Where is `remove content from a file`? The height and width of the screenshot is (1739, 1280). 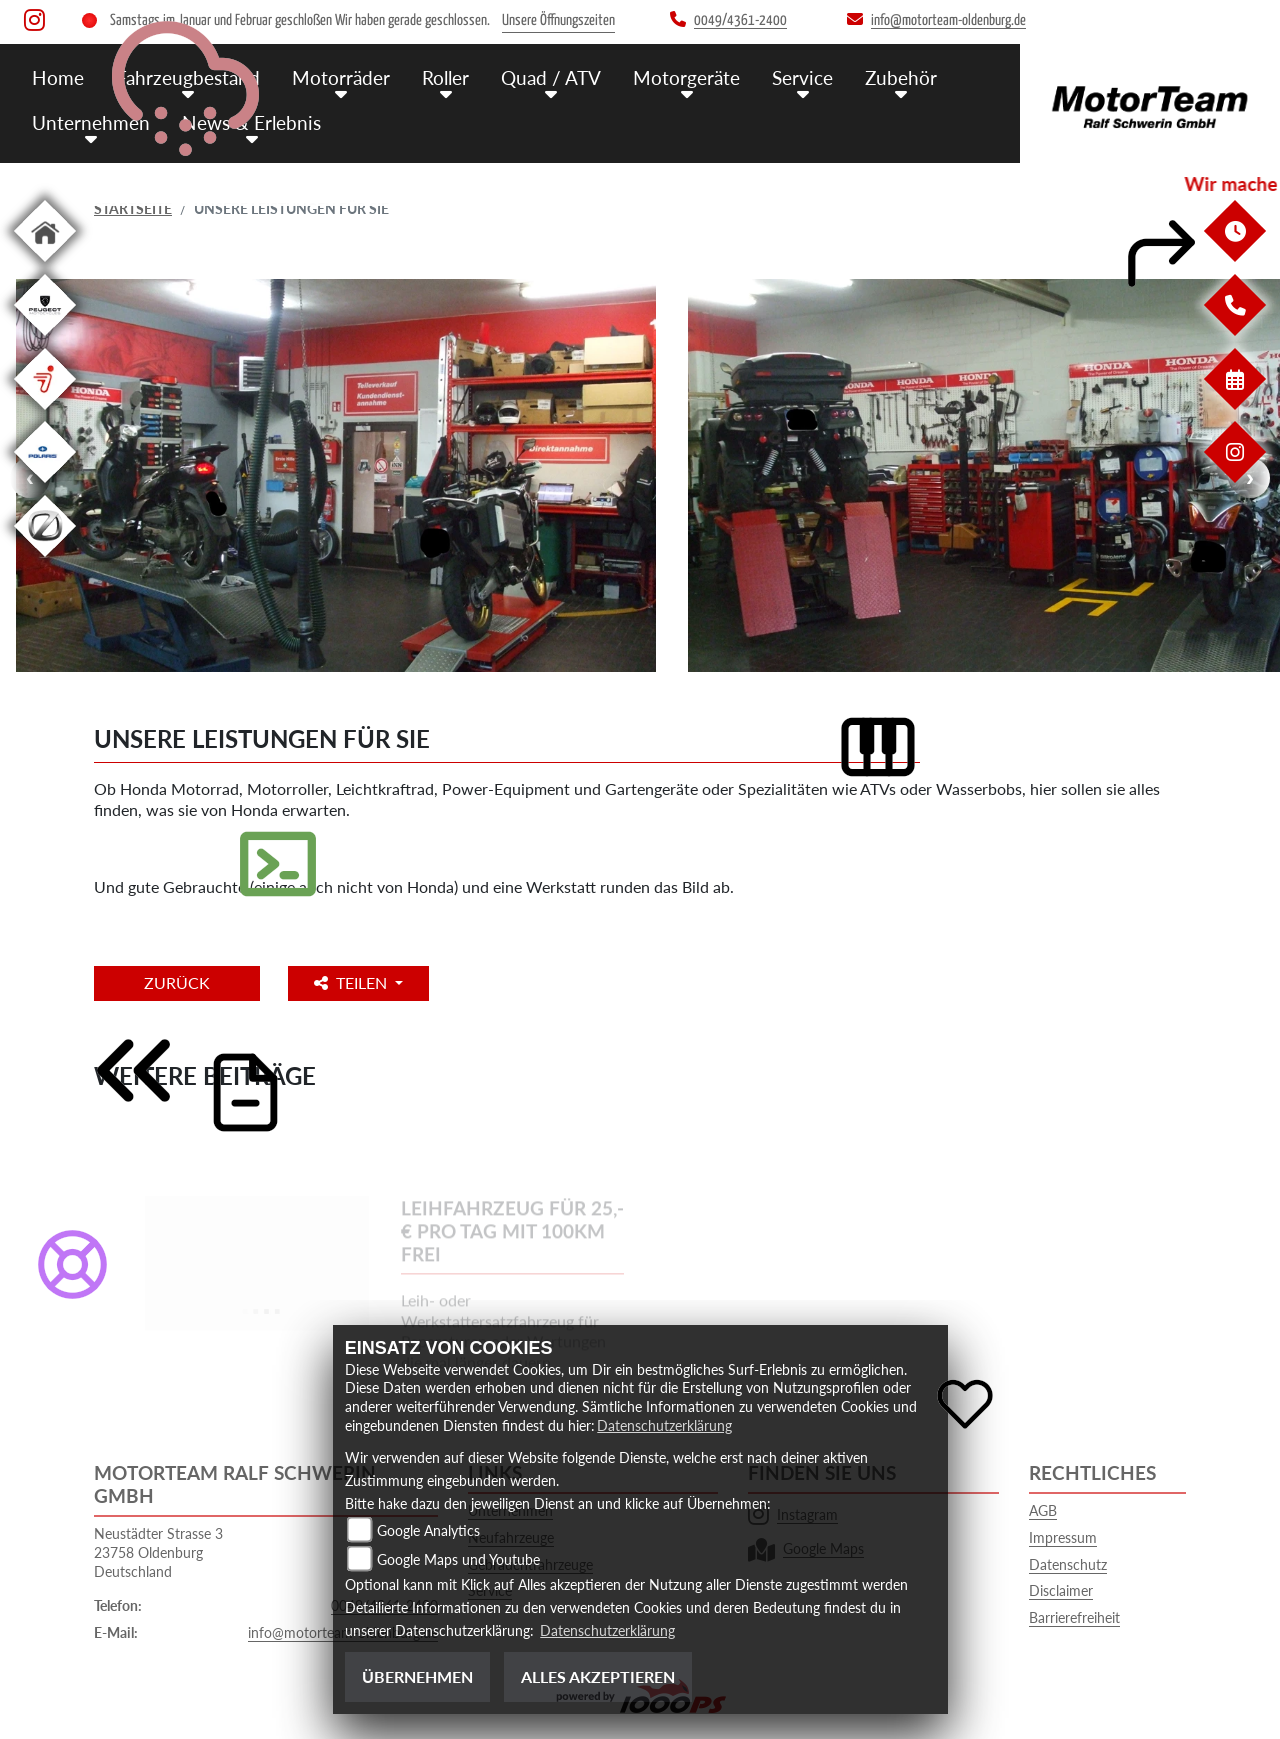 remove content from a file is located at coordinates (245, 1092).